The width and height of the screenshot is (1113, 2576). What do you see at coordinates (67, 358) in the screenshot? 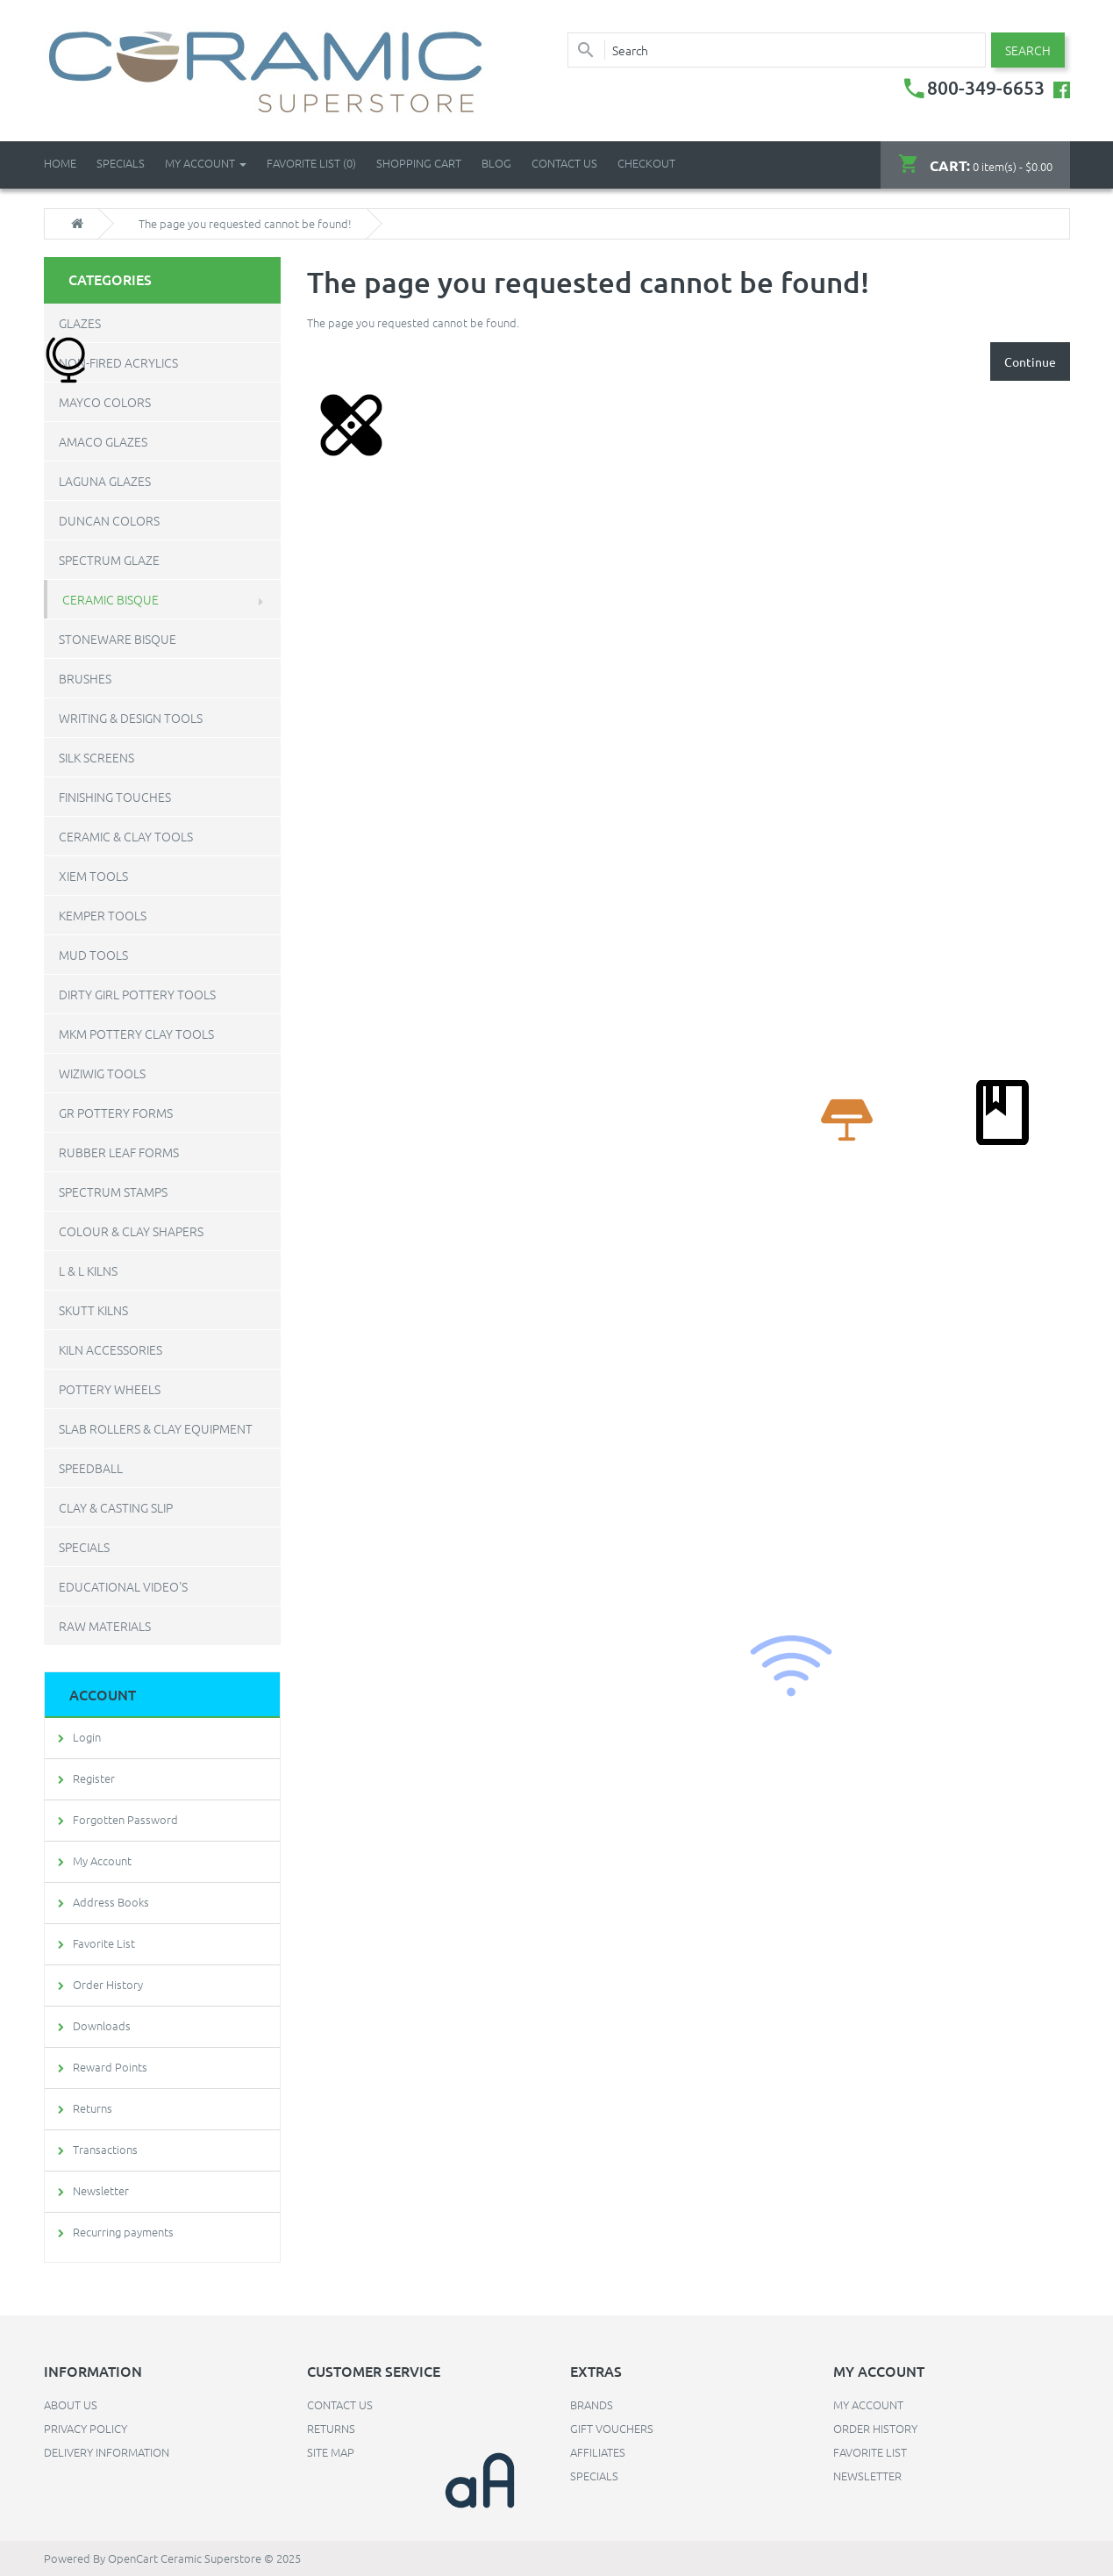
I see `access global or worldwide settings` at bounding box center [67, 358].